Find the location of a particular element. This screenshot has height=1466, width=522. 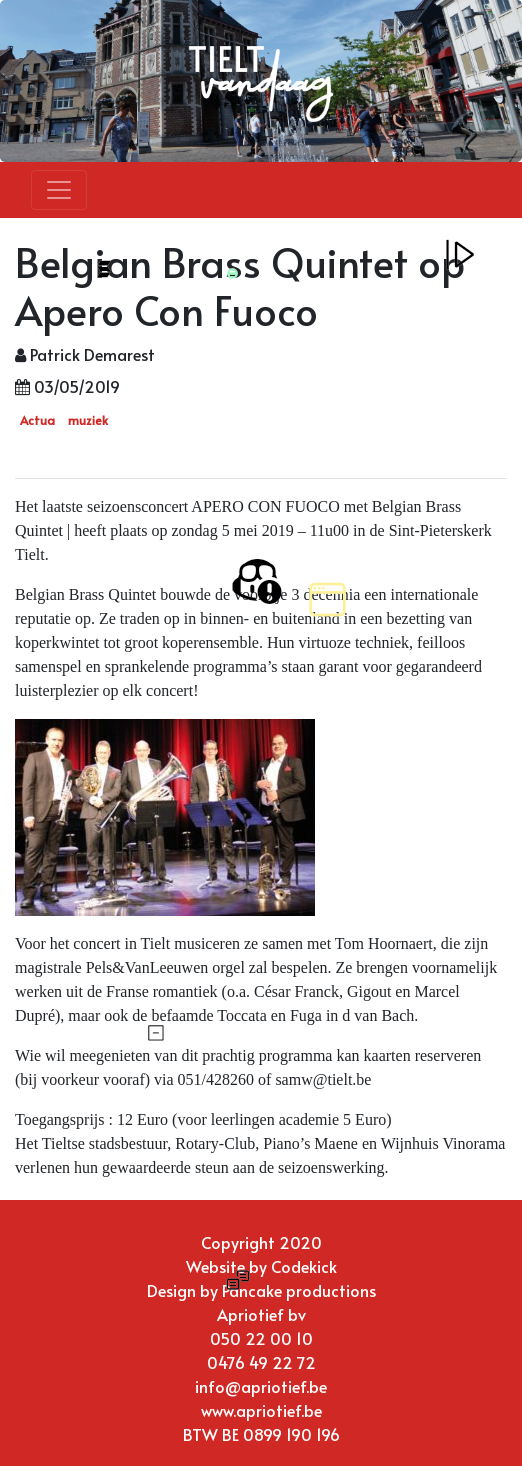

indicates a warning or issue with GitHub Copilot is located at coordinates (257, 581).